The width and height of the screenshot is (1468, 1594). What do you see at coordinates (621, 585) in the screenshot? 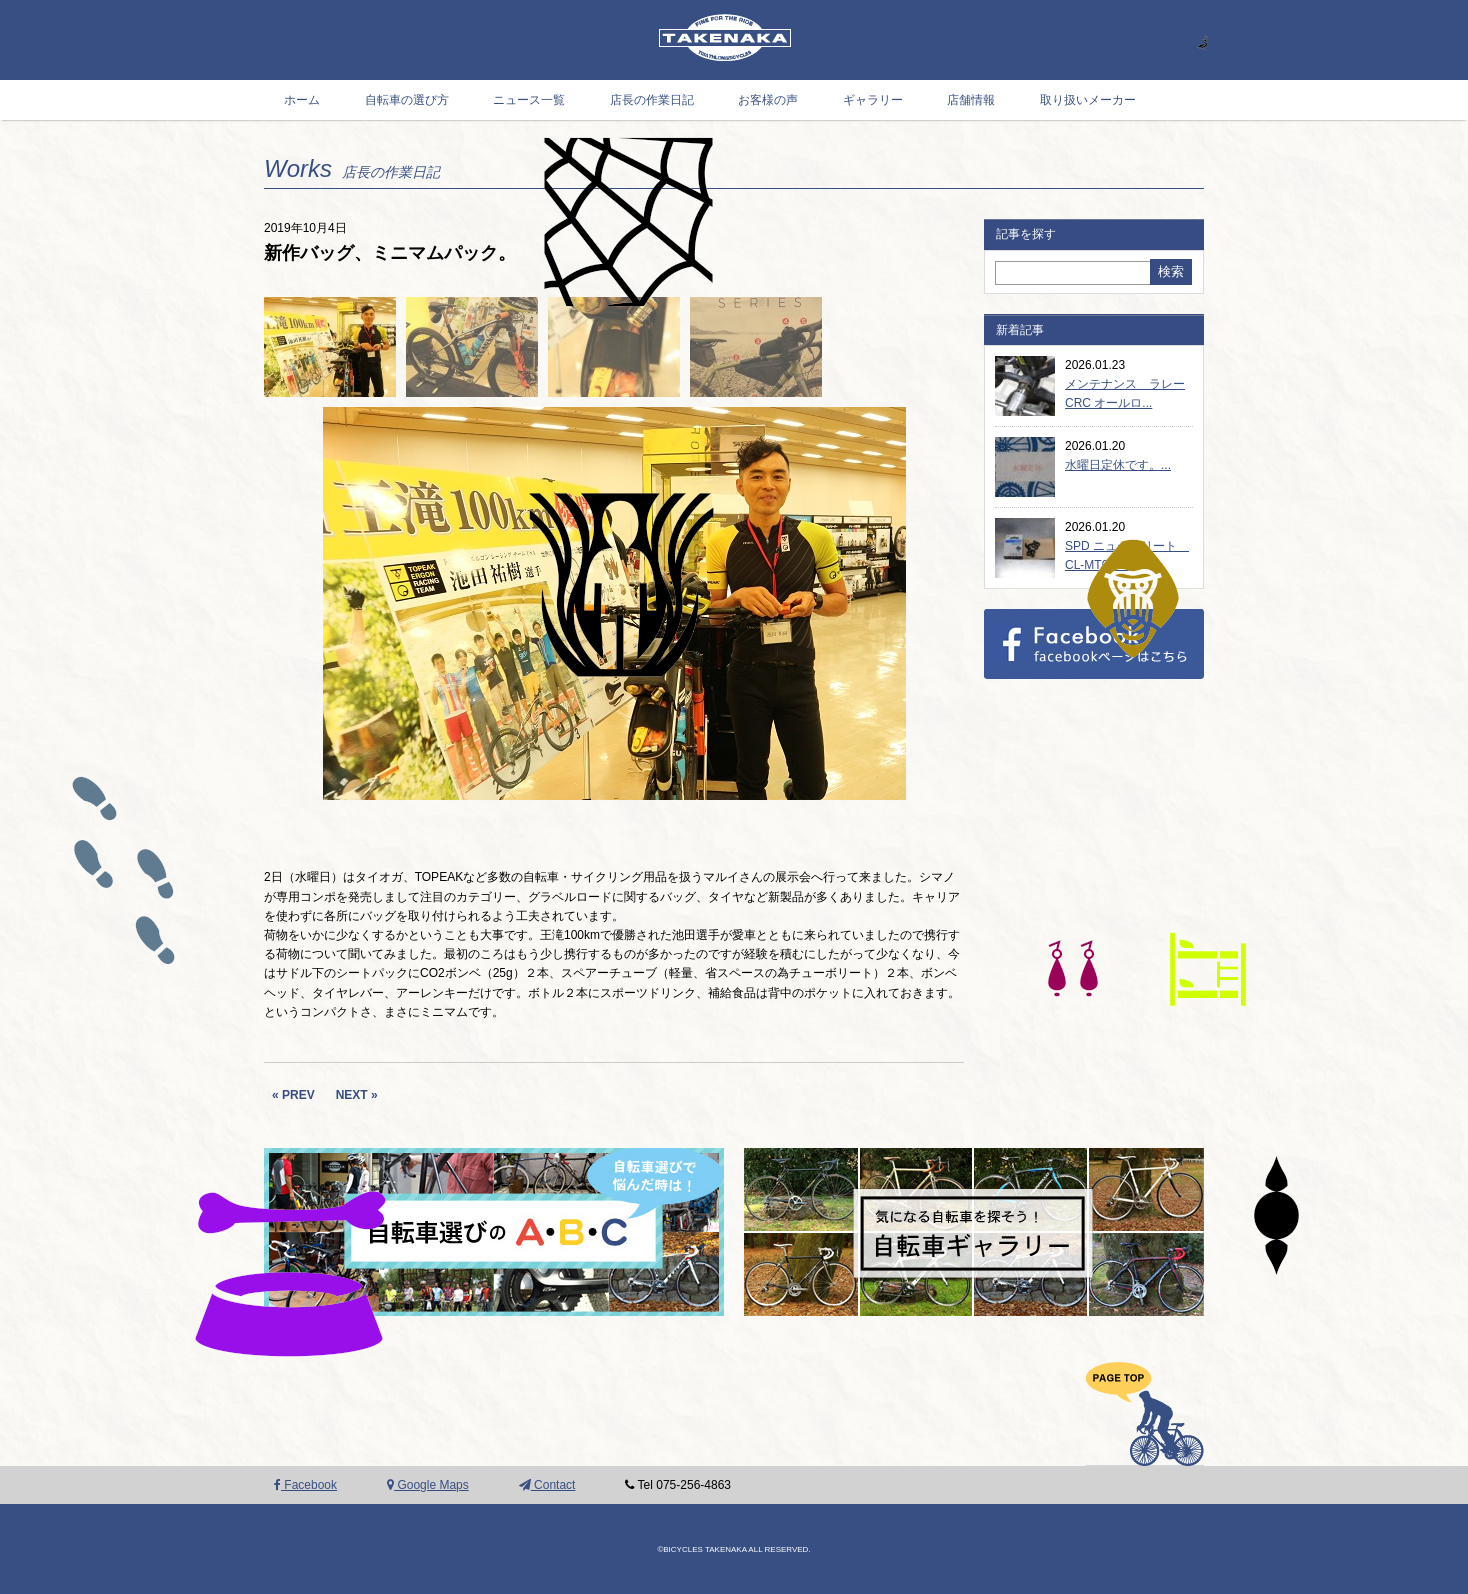
I see `indicates a special power-up or ability is active` at bounding box center [621, 585].